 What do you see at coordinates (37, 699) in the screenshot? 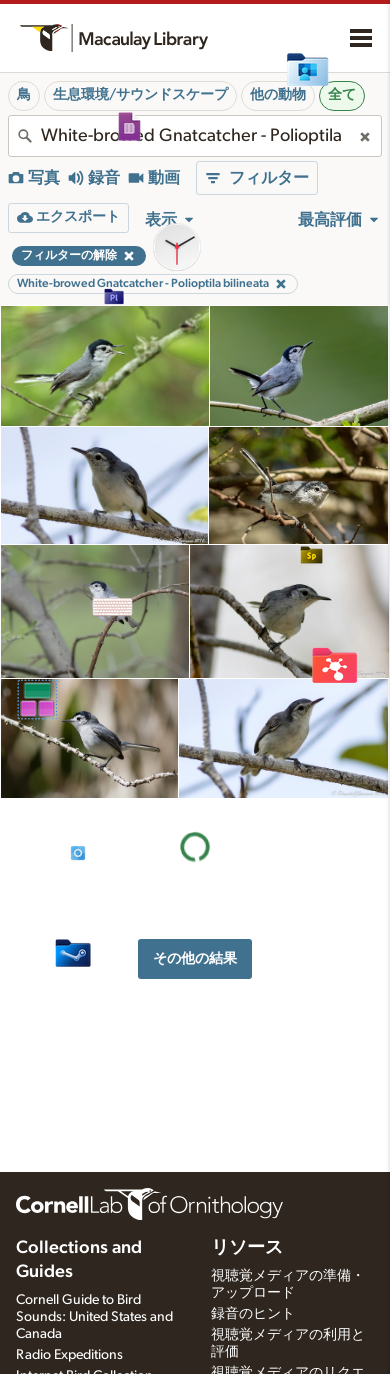
I see `select all items in the current view` at bounding box center [37, 699].